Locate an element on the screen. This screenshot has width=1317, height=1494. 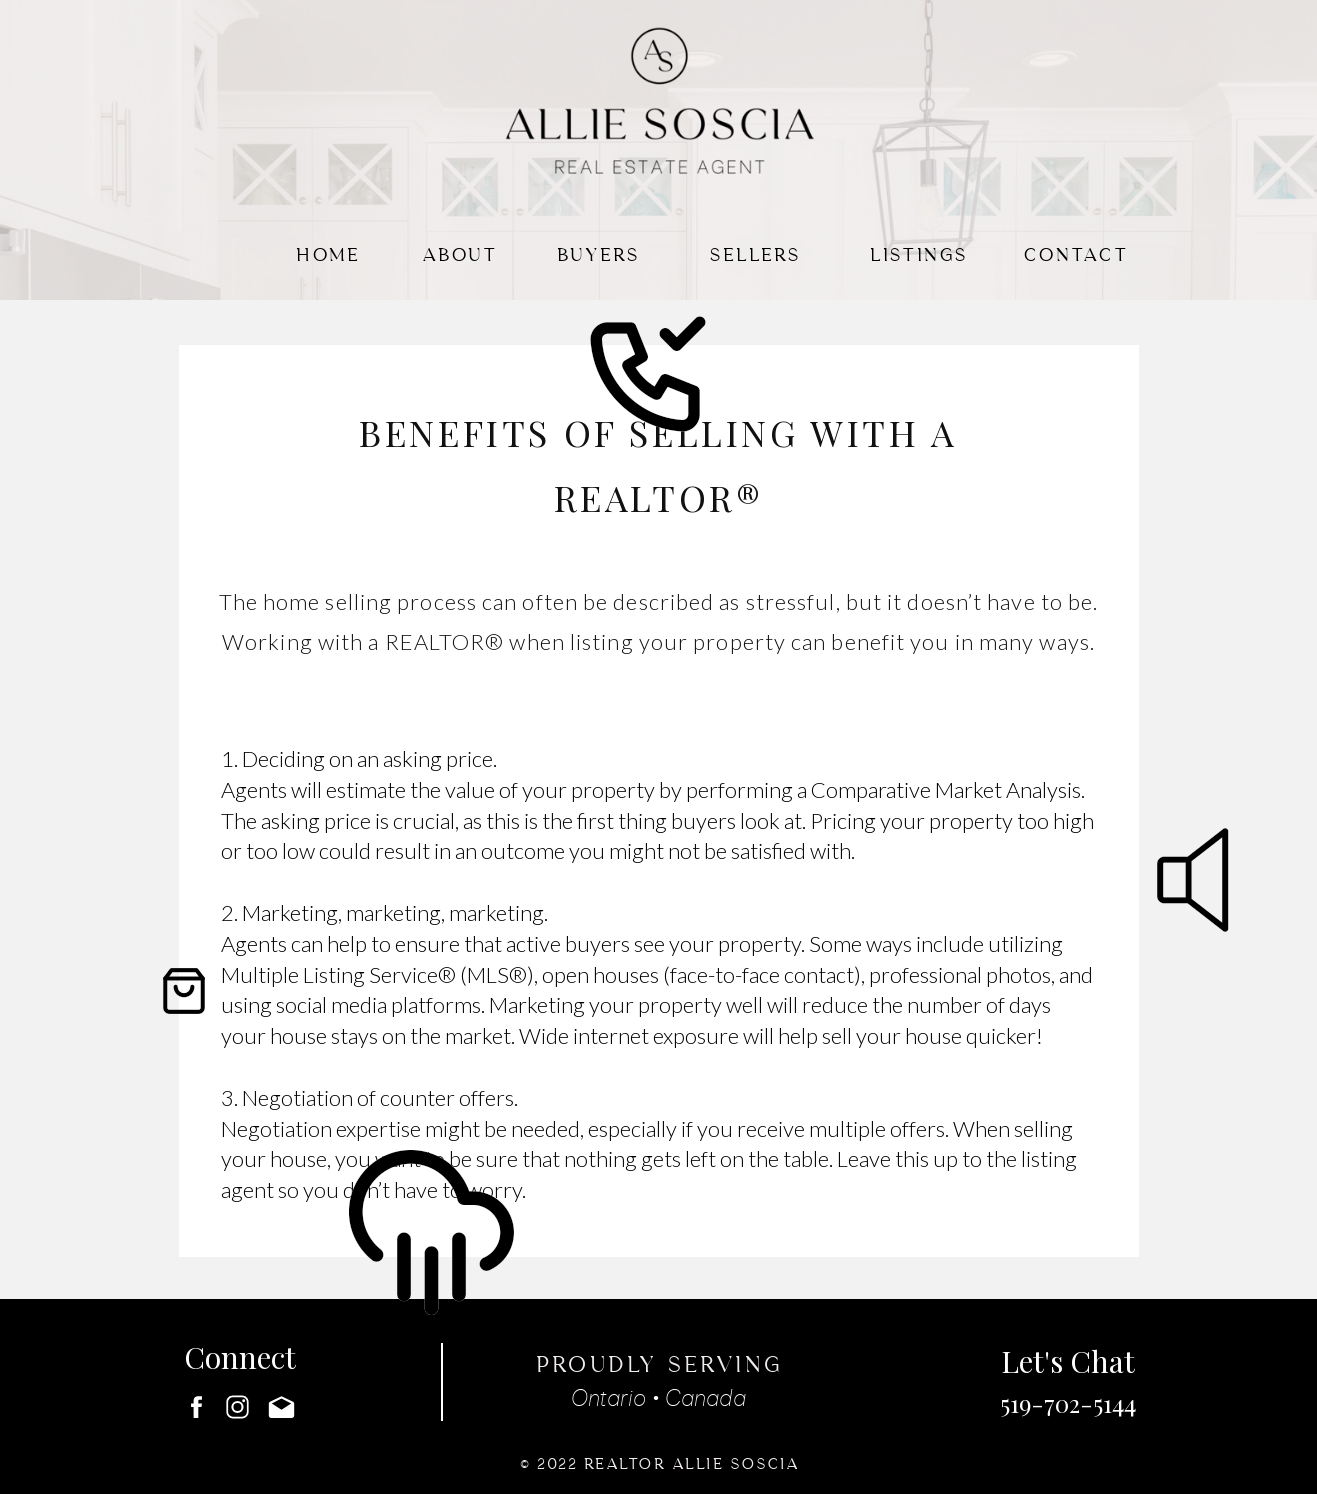
indicates rainy weather conditions is located at coordinates (431, 1232).